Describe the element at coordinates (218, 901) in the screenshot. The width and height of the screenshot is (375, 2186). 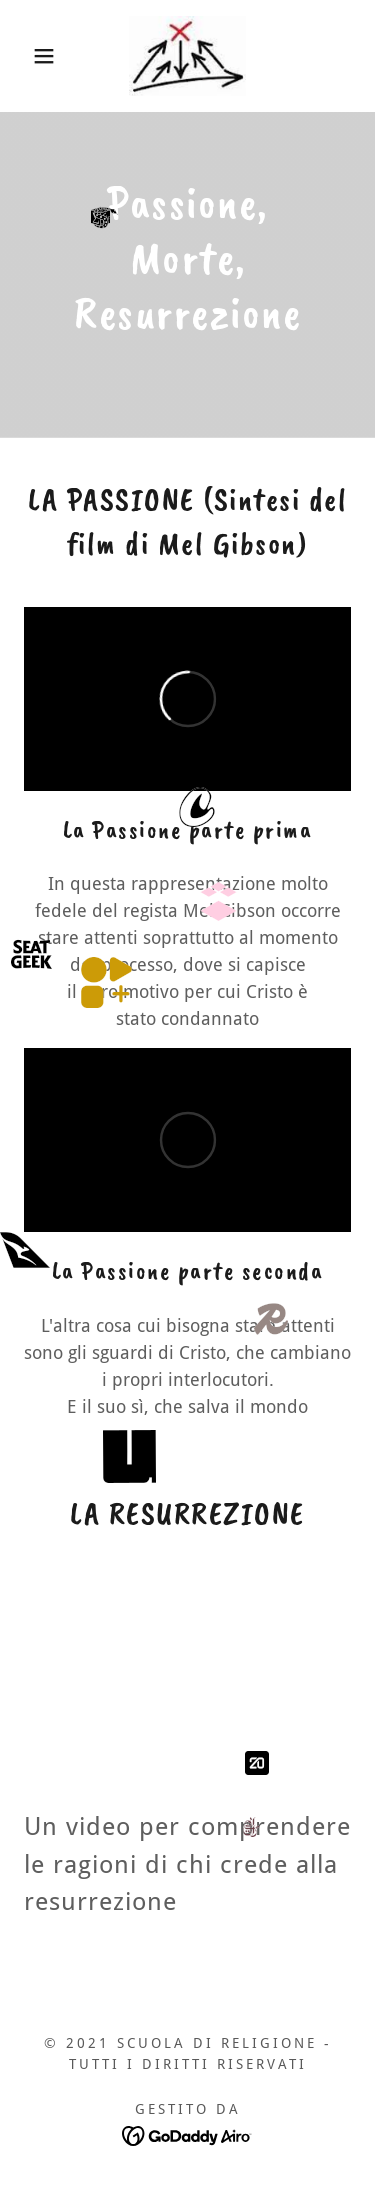
I see `instructure company logo` at that location.